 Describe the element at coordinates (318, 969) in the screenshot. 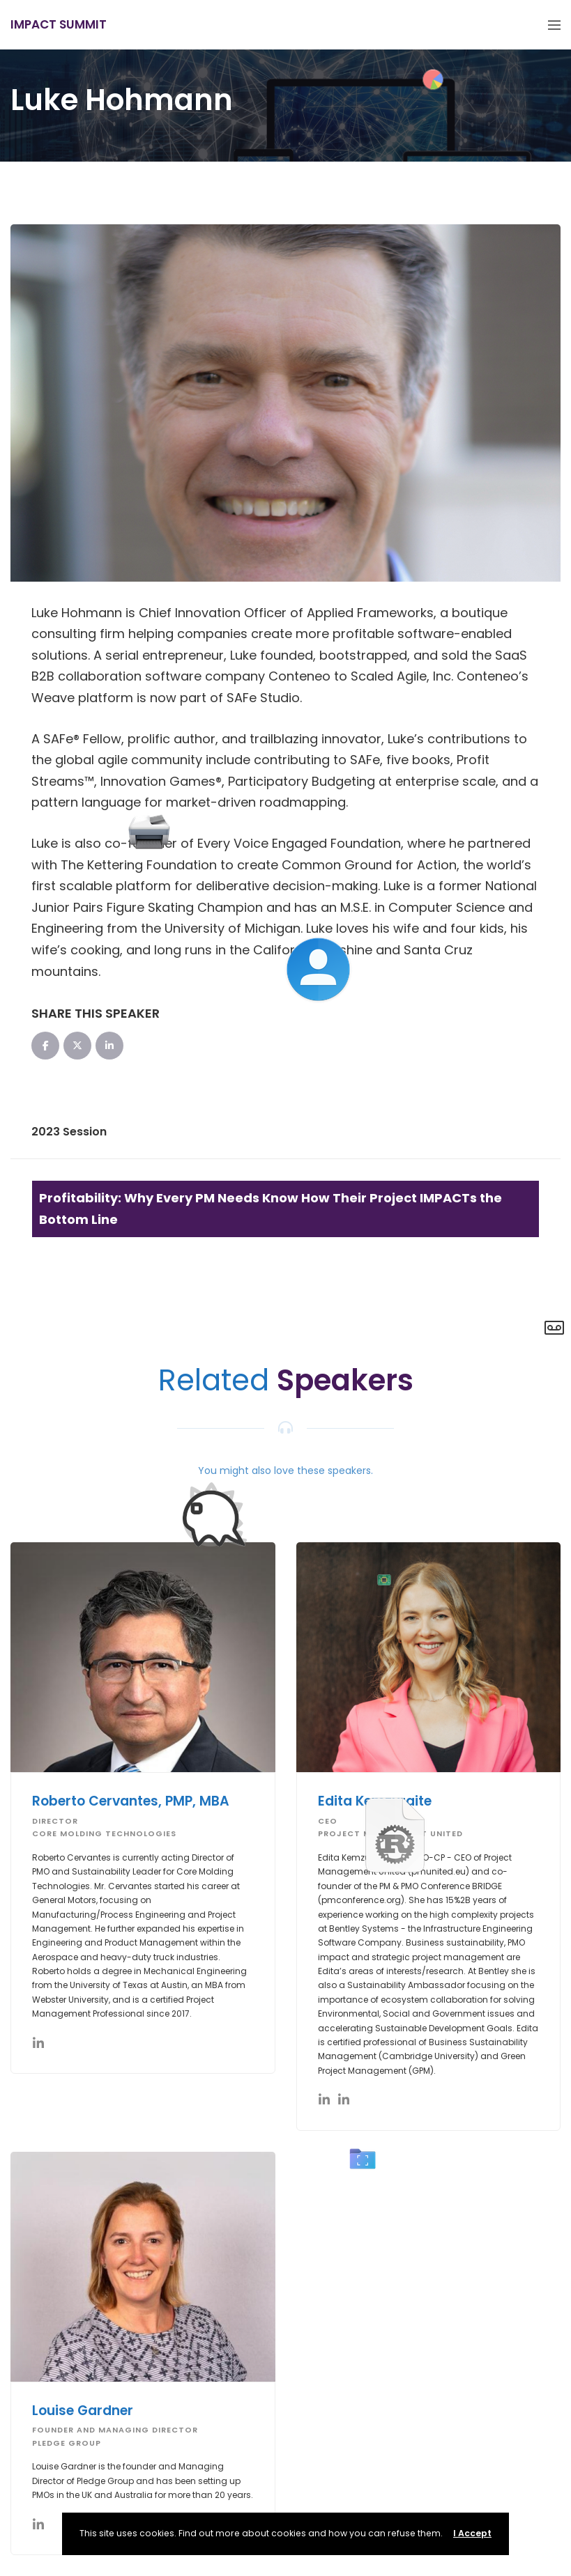

I see `default user profile avatar` at that location.